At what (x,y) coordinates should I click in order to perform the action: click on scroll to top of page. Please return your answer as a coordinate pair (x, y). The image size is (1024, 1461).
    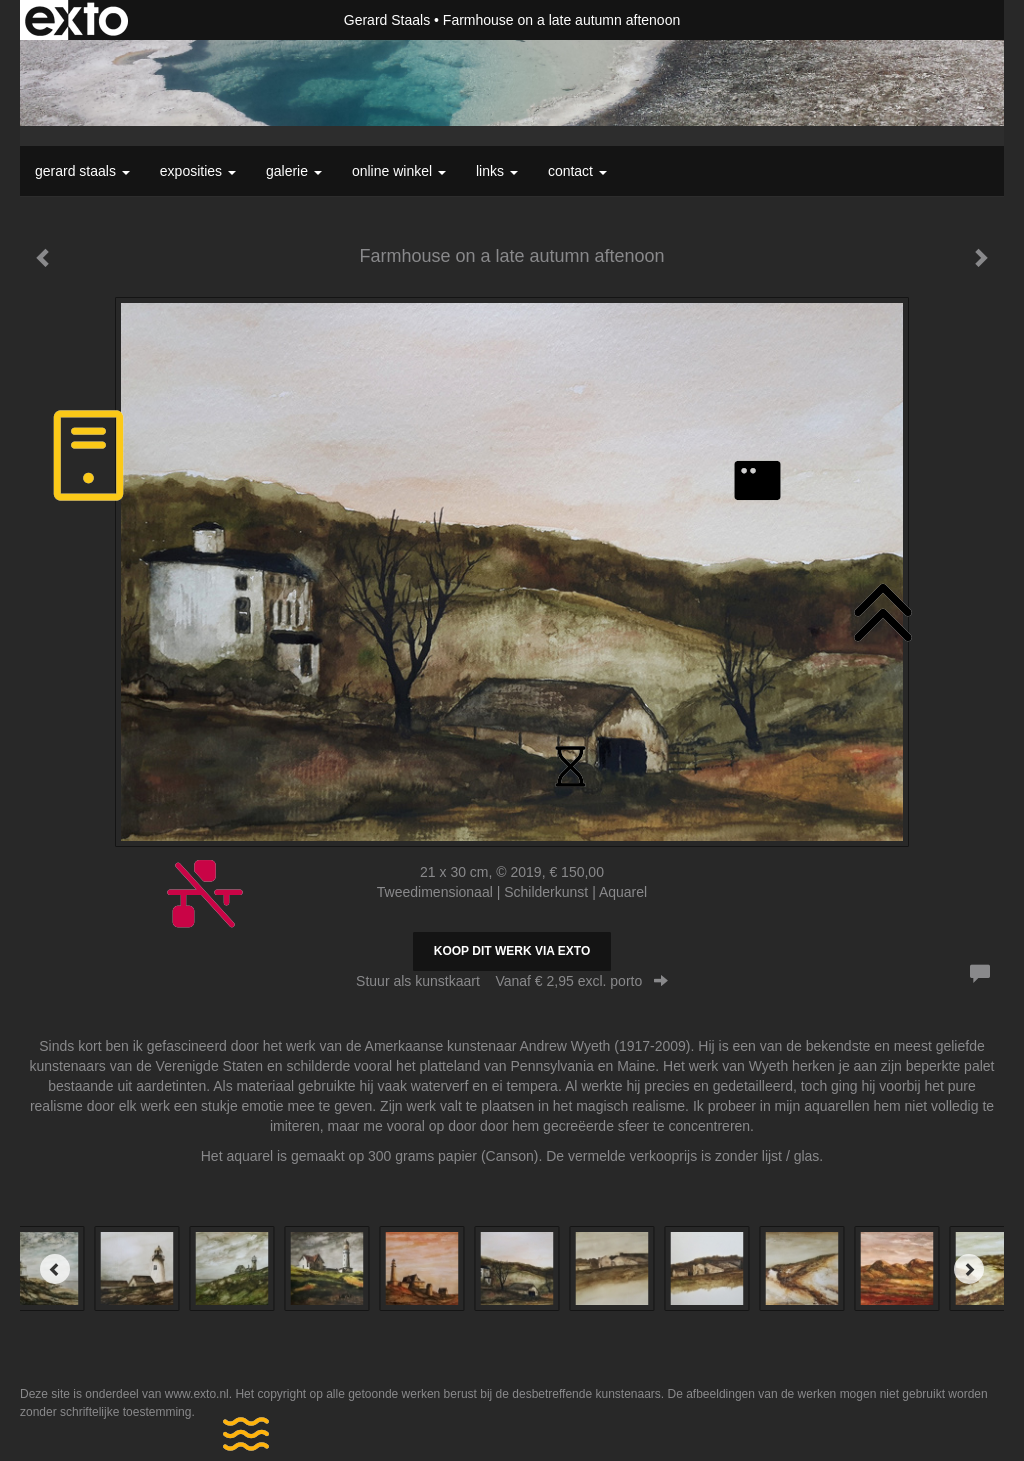
    Looking at the image, I should click on (883, 615).